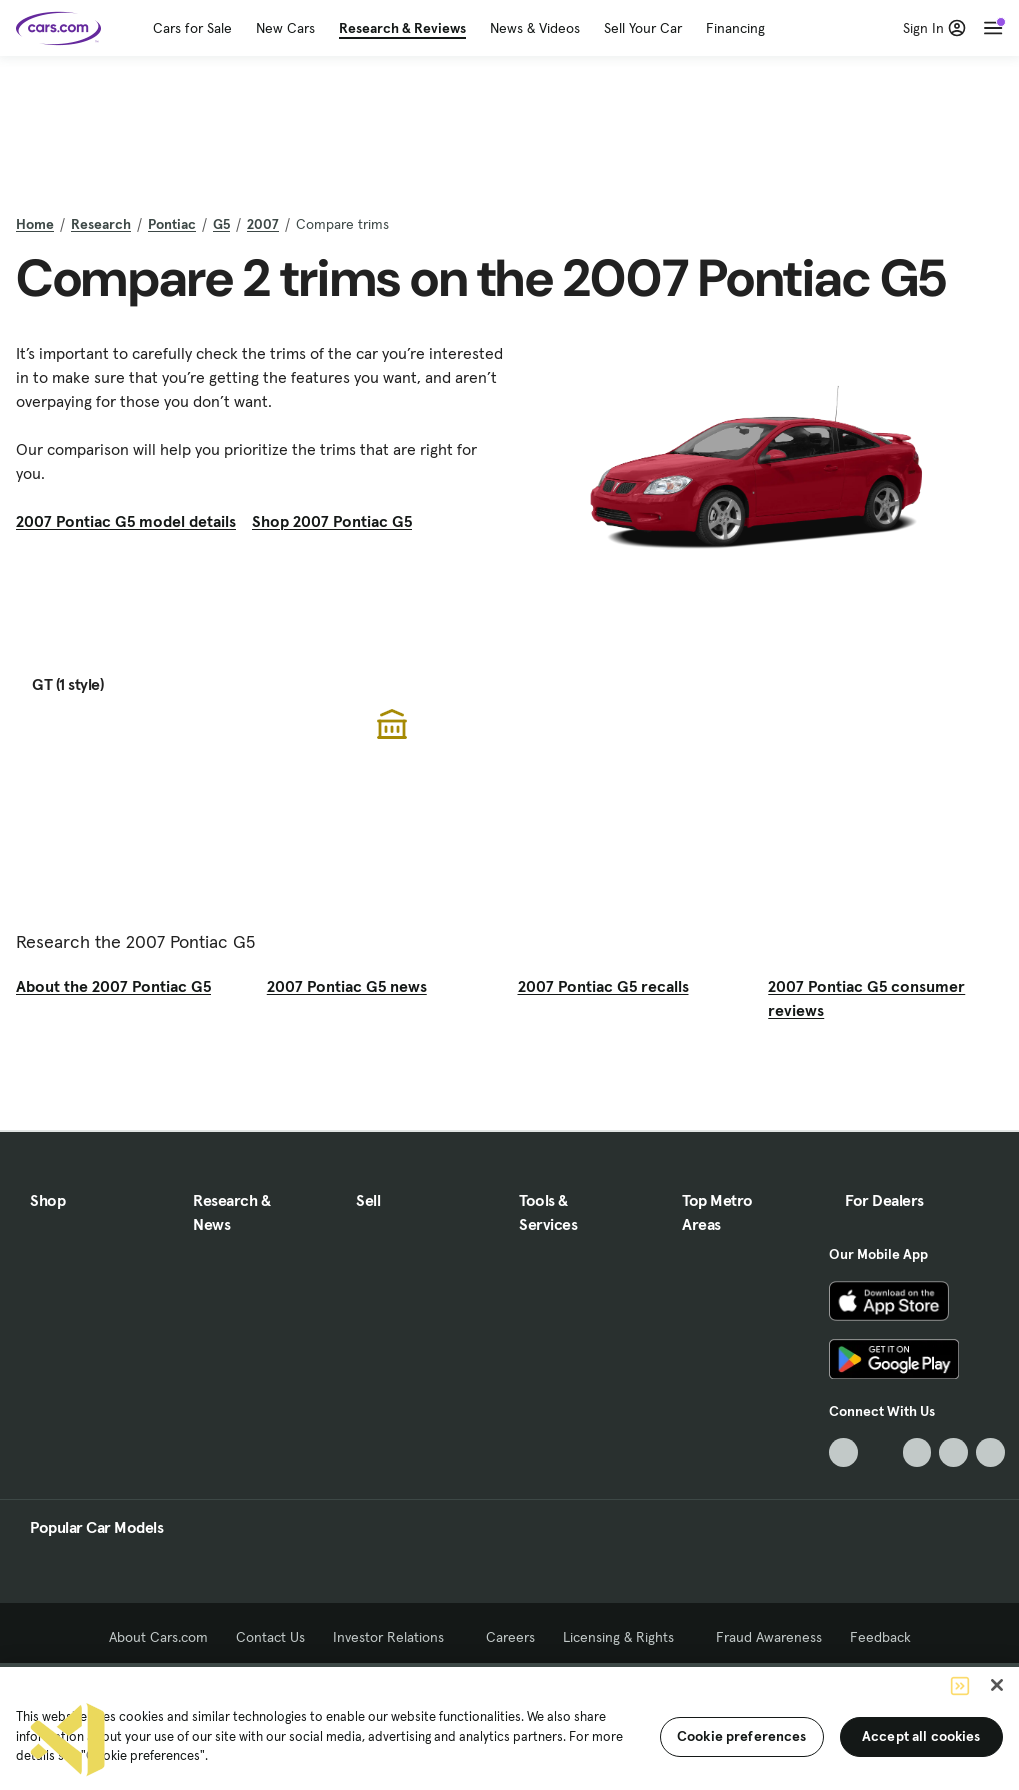  Describe the element at coordinates (960, 1686) in the screenshot. I see `navigate forward or skip ahead` at that location.